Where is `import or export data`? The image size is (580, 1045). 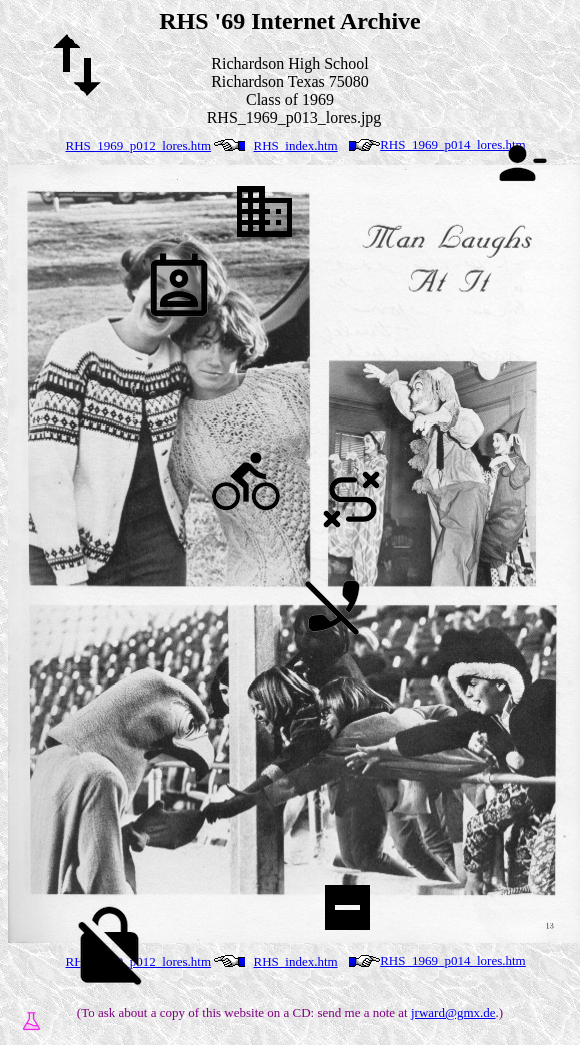
import or export data is located at coordinates (77, 65).